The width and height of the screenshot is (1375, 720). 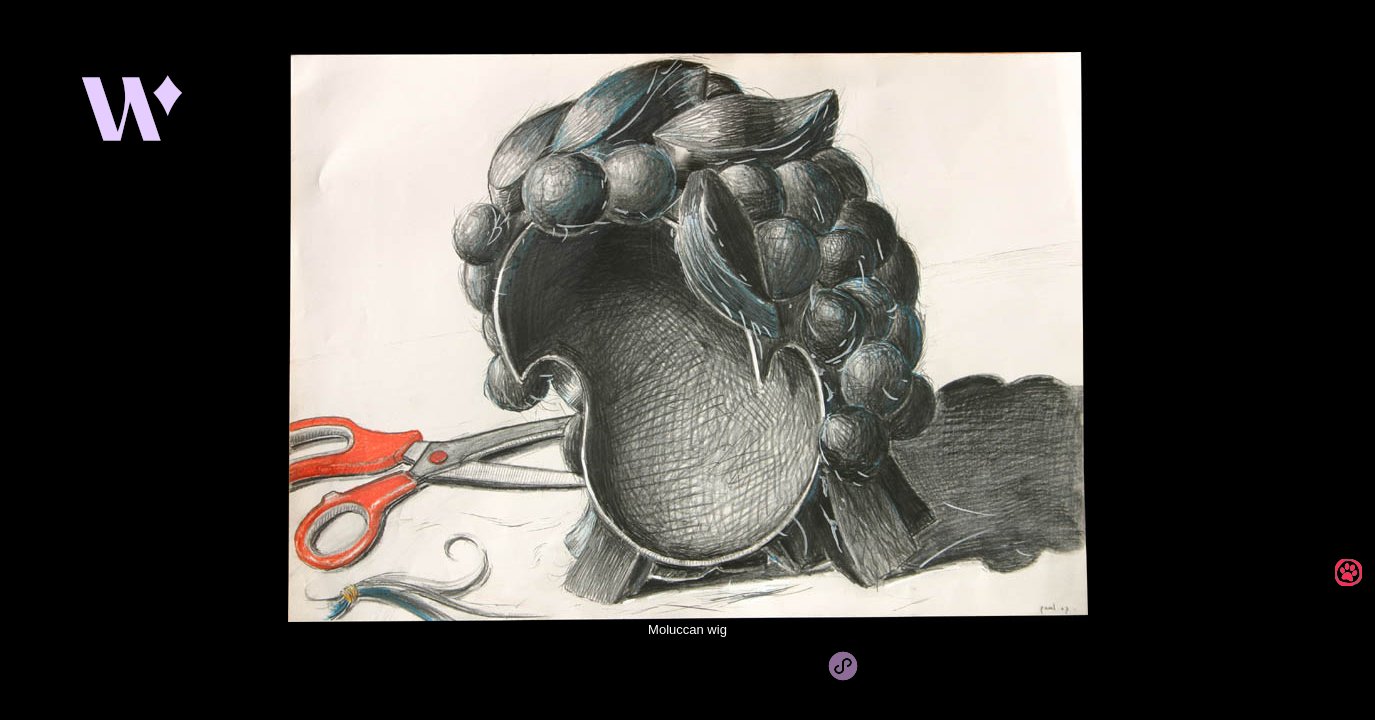 What do you see at coordinates (843, 666) in the screenshot?
I see `open wechat mini program` at bounding box center [843, 666].